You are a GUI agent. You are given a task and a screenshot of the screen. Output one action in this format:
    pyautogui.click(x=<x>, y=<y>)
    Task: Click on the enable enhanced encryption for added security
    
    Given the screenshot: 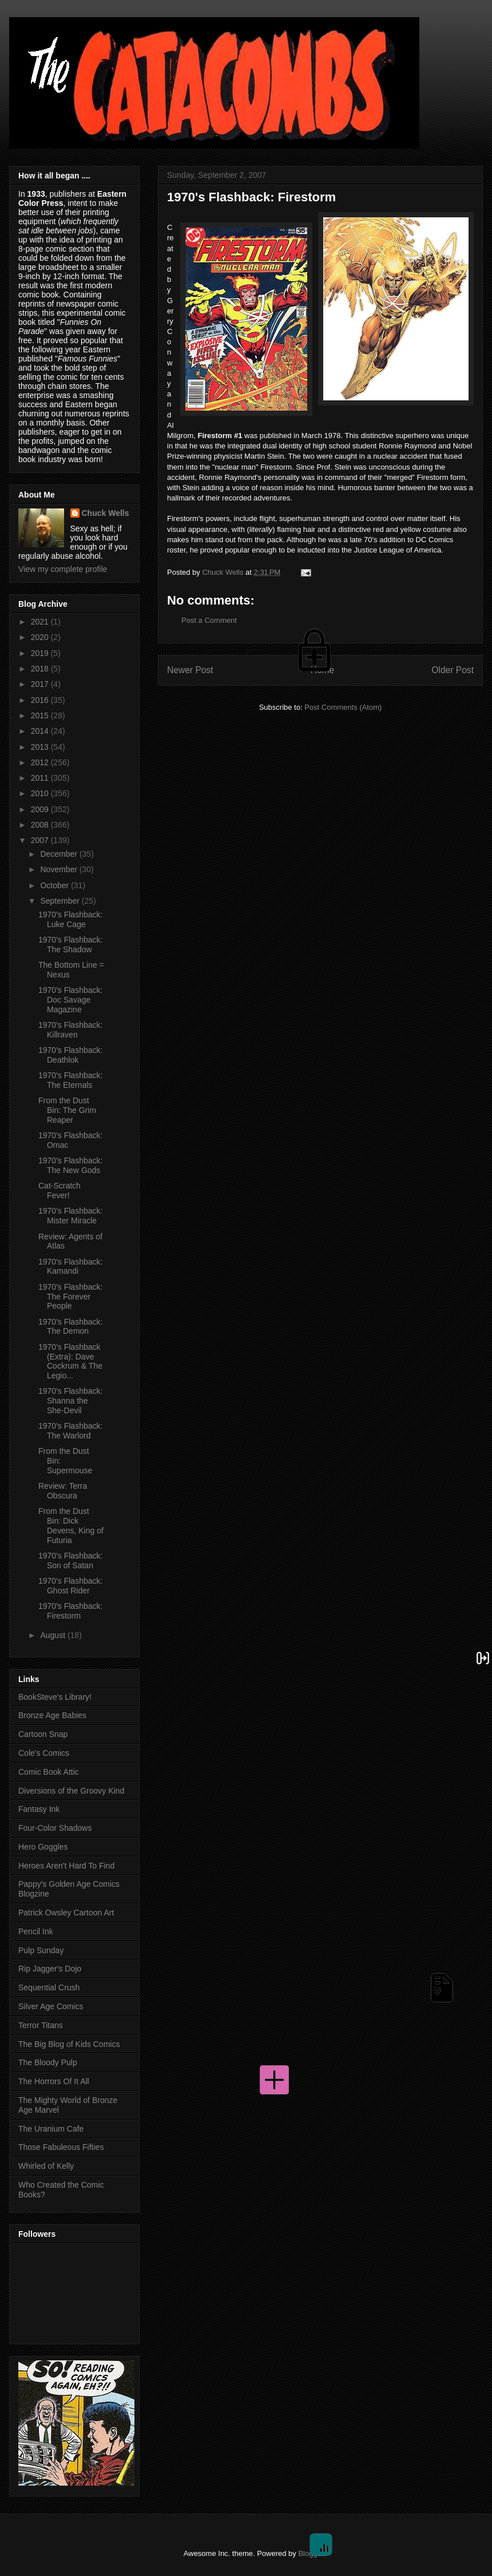 What is the action you would take?
    pyautogui.click(x=314, y=651)
    